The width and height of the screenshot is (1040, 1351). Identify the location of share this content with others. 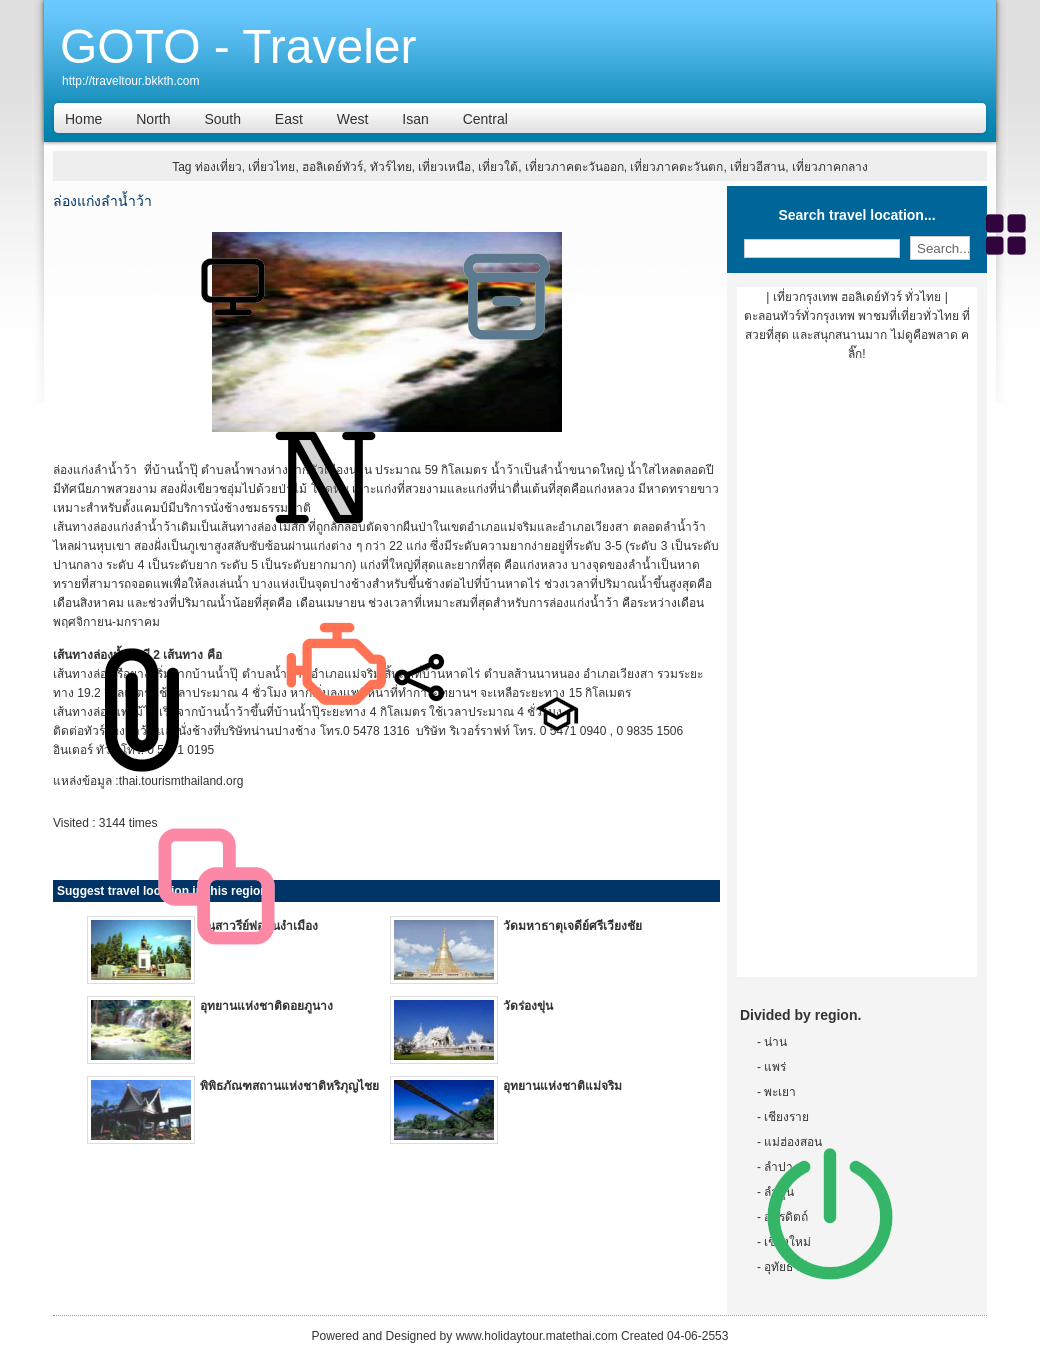
(420, 677).